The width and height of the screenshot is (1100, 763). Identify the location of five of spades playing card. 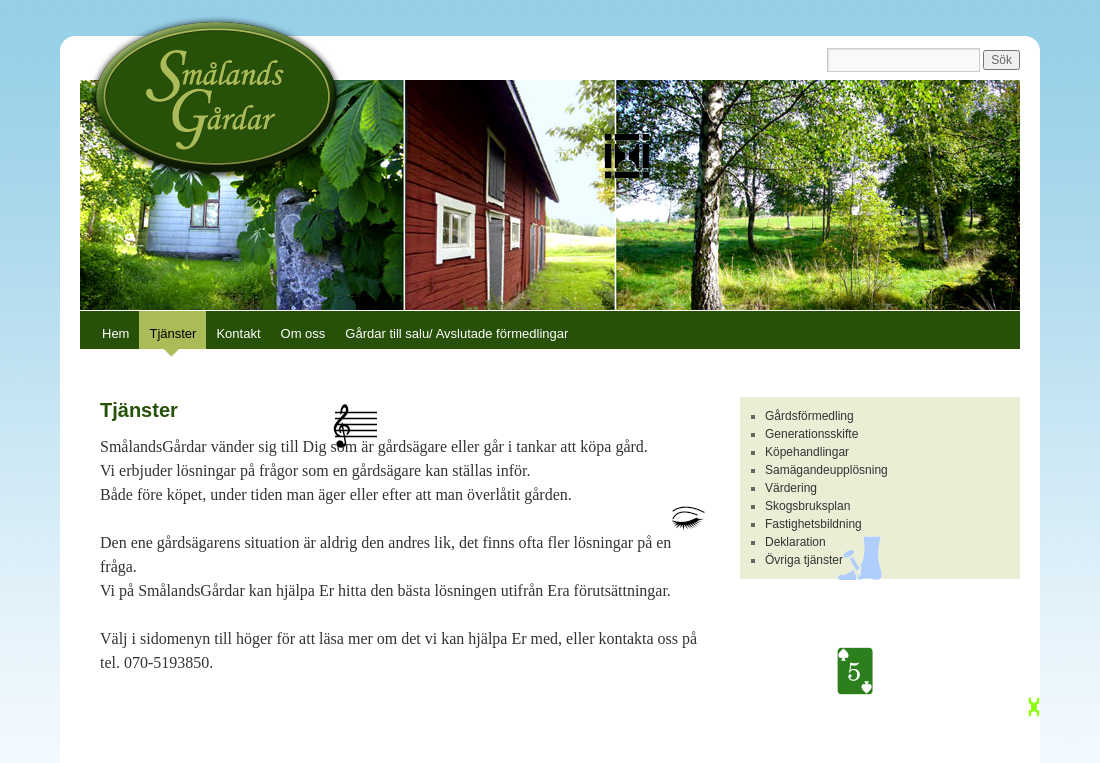
(855, 671).